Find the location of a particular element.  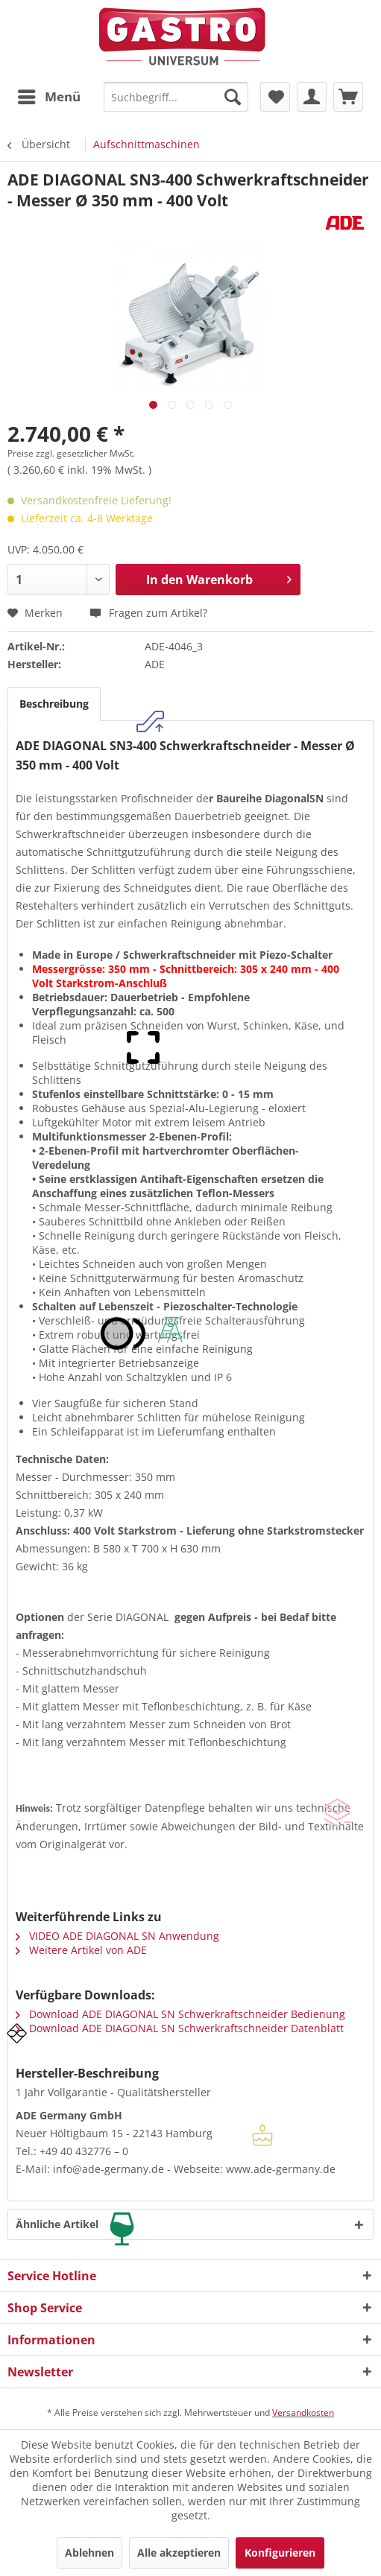

indicates active recording or live broadcast is located at coordinates (123, 1333).